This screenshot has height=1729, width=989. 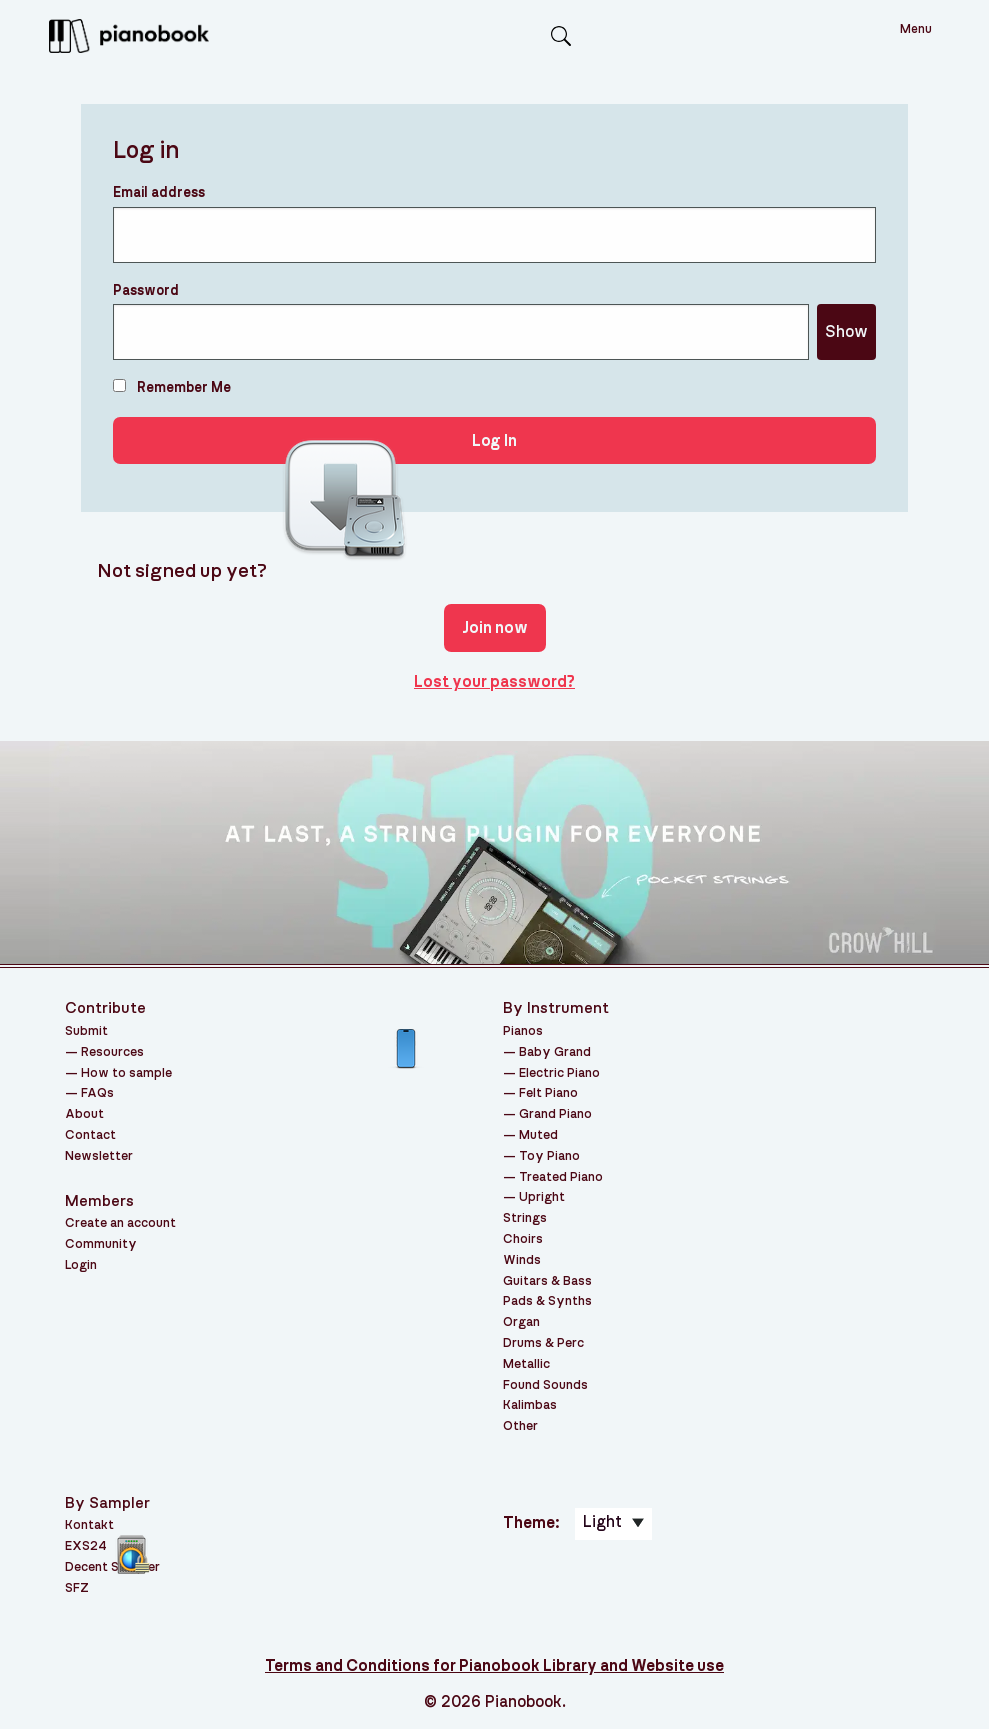 I want to click on install new software or applications, so click(x=340, y=495).